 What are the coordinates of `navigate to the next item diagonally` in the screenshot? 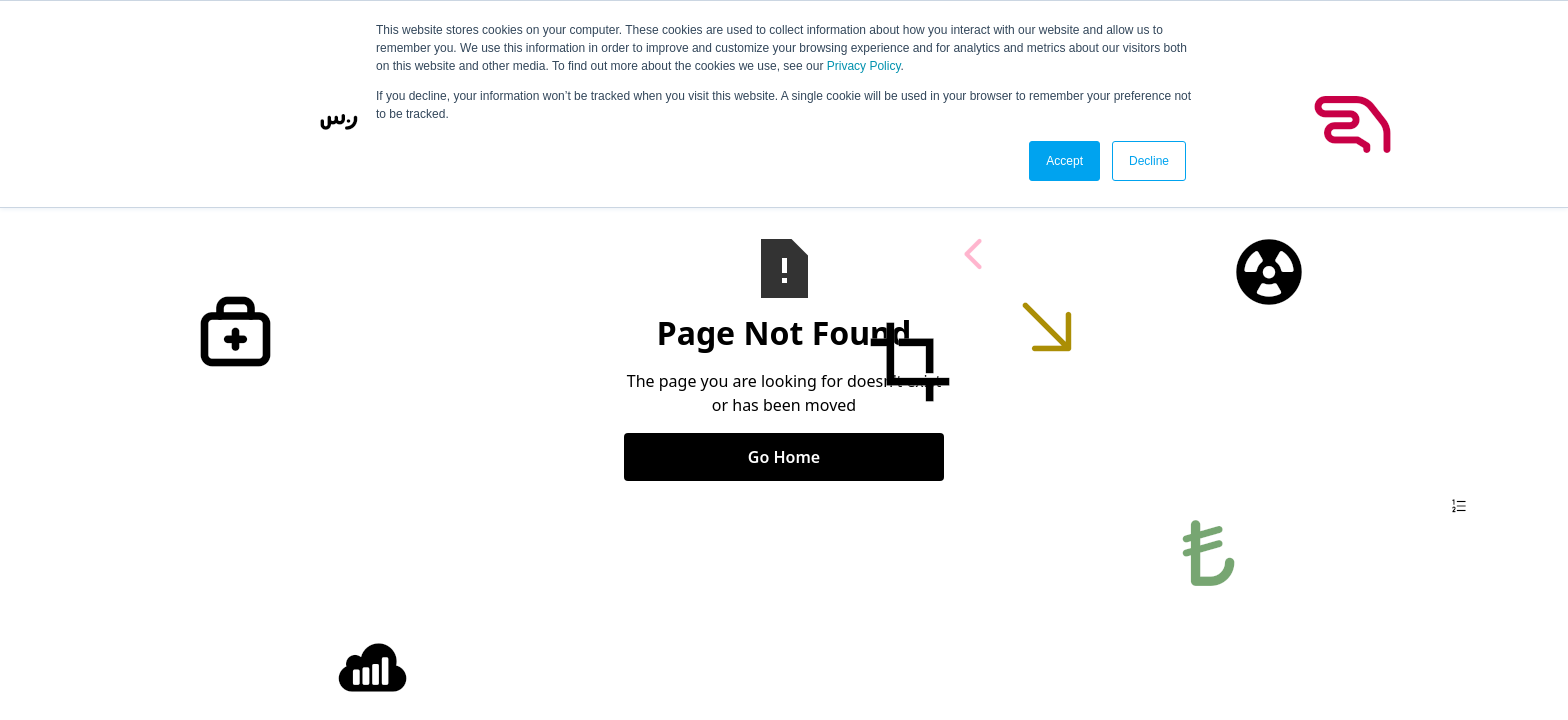 It's located at (1045, 325).